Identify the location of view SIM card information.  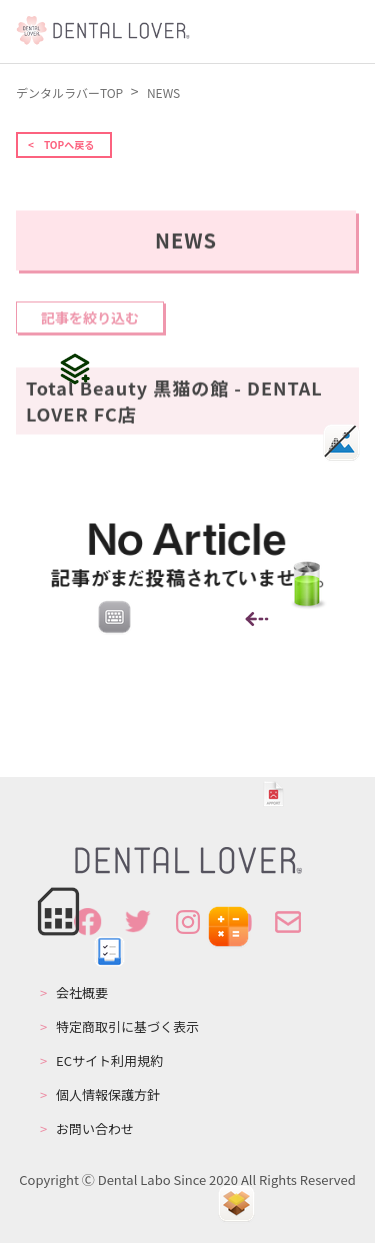
(58, 911).